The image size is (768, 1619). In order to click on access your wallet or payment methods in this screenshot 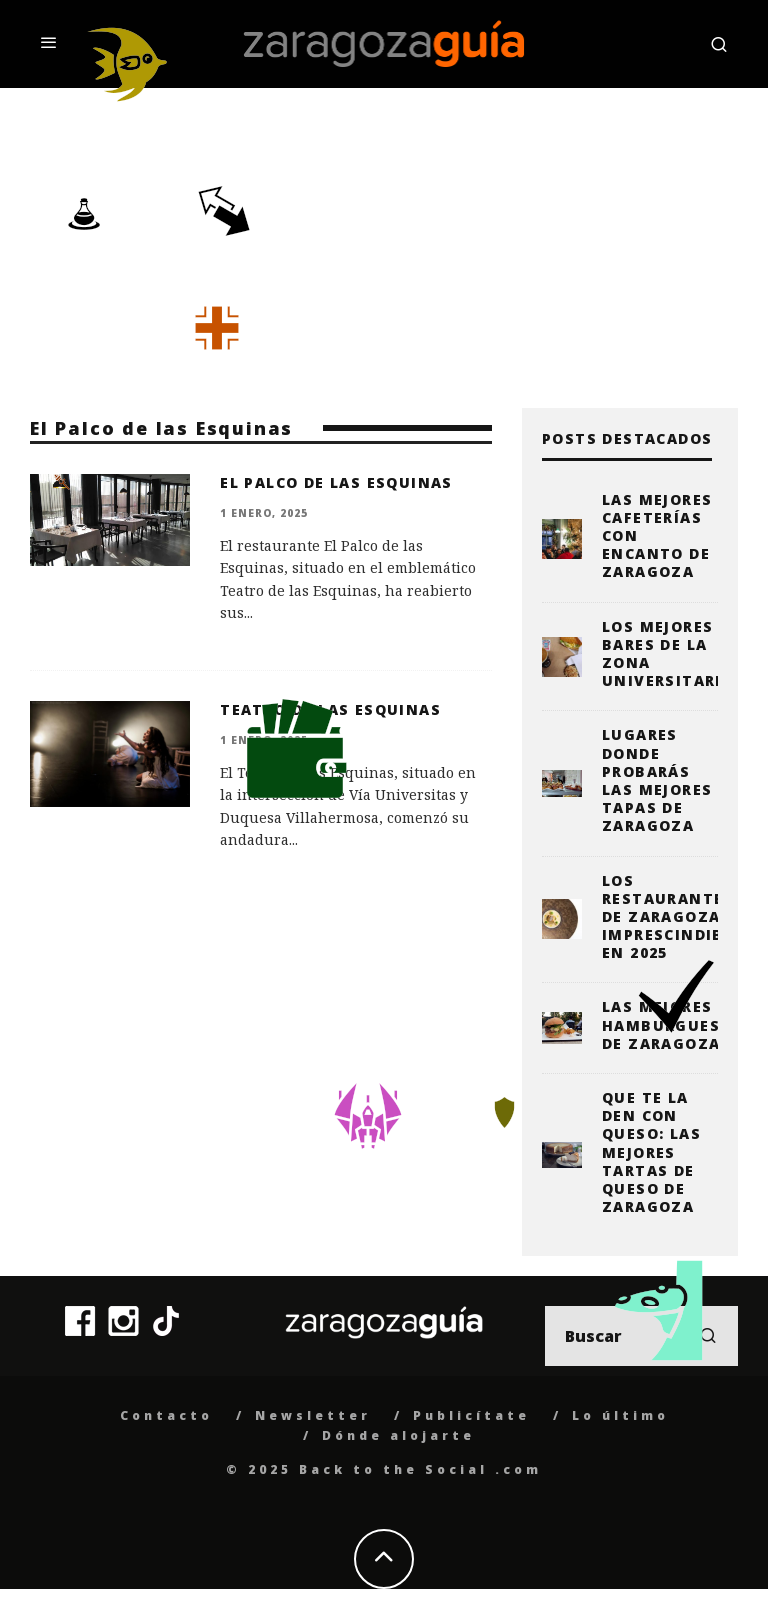, I will do `click(295, 750)`.